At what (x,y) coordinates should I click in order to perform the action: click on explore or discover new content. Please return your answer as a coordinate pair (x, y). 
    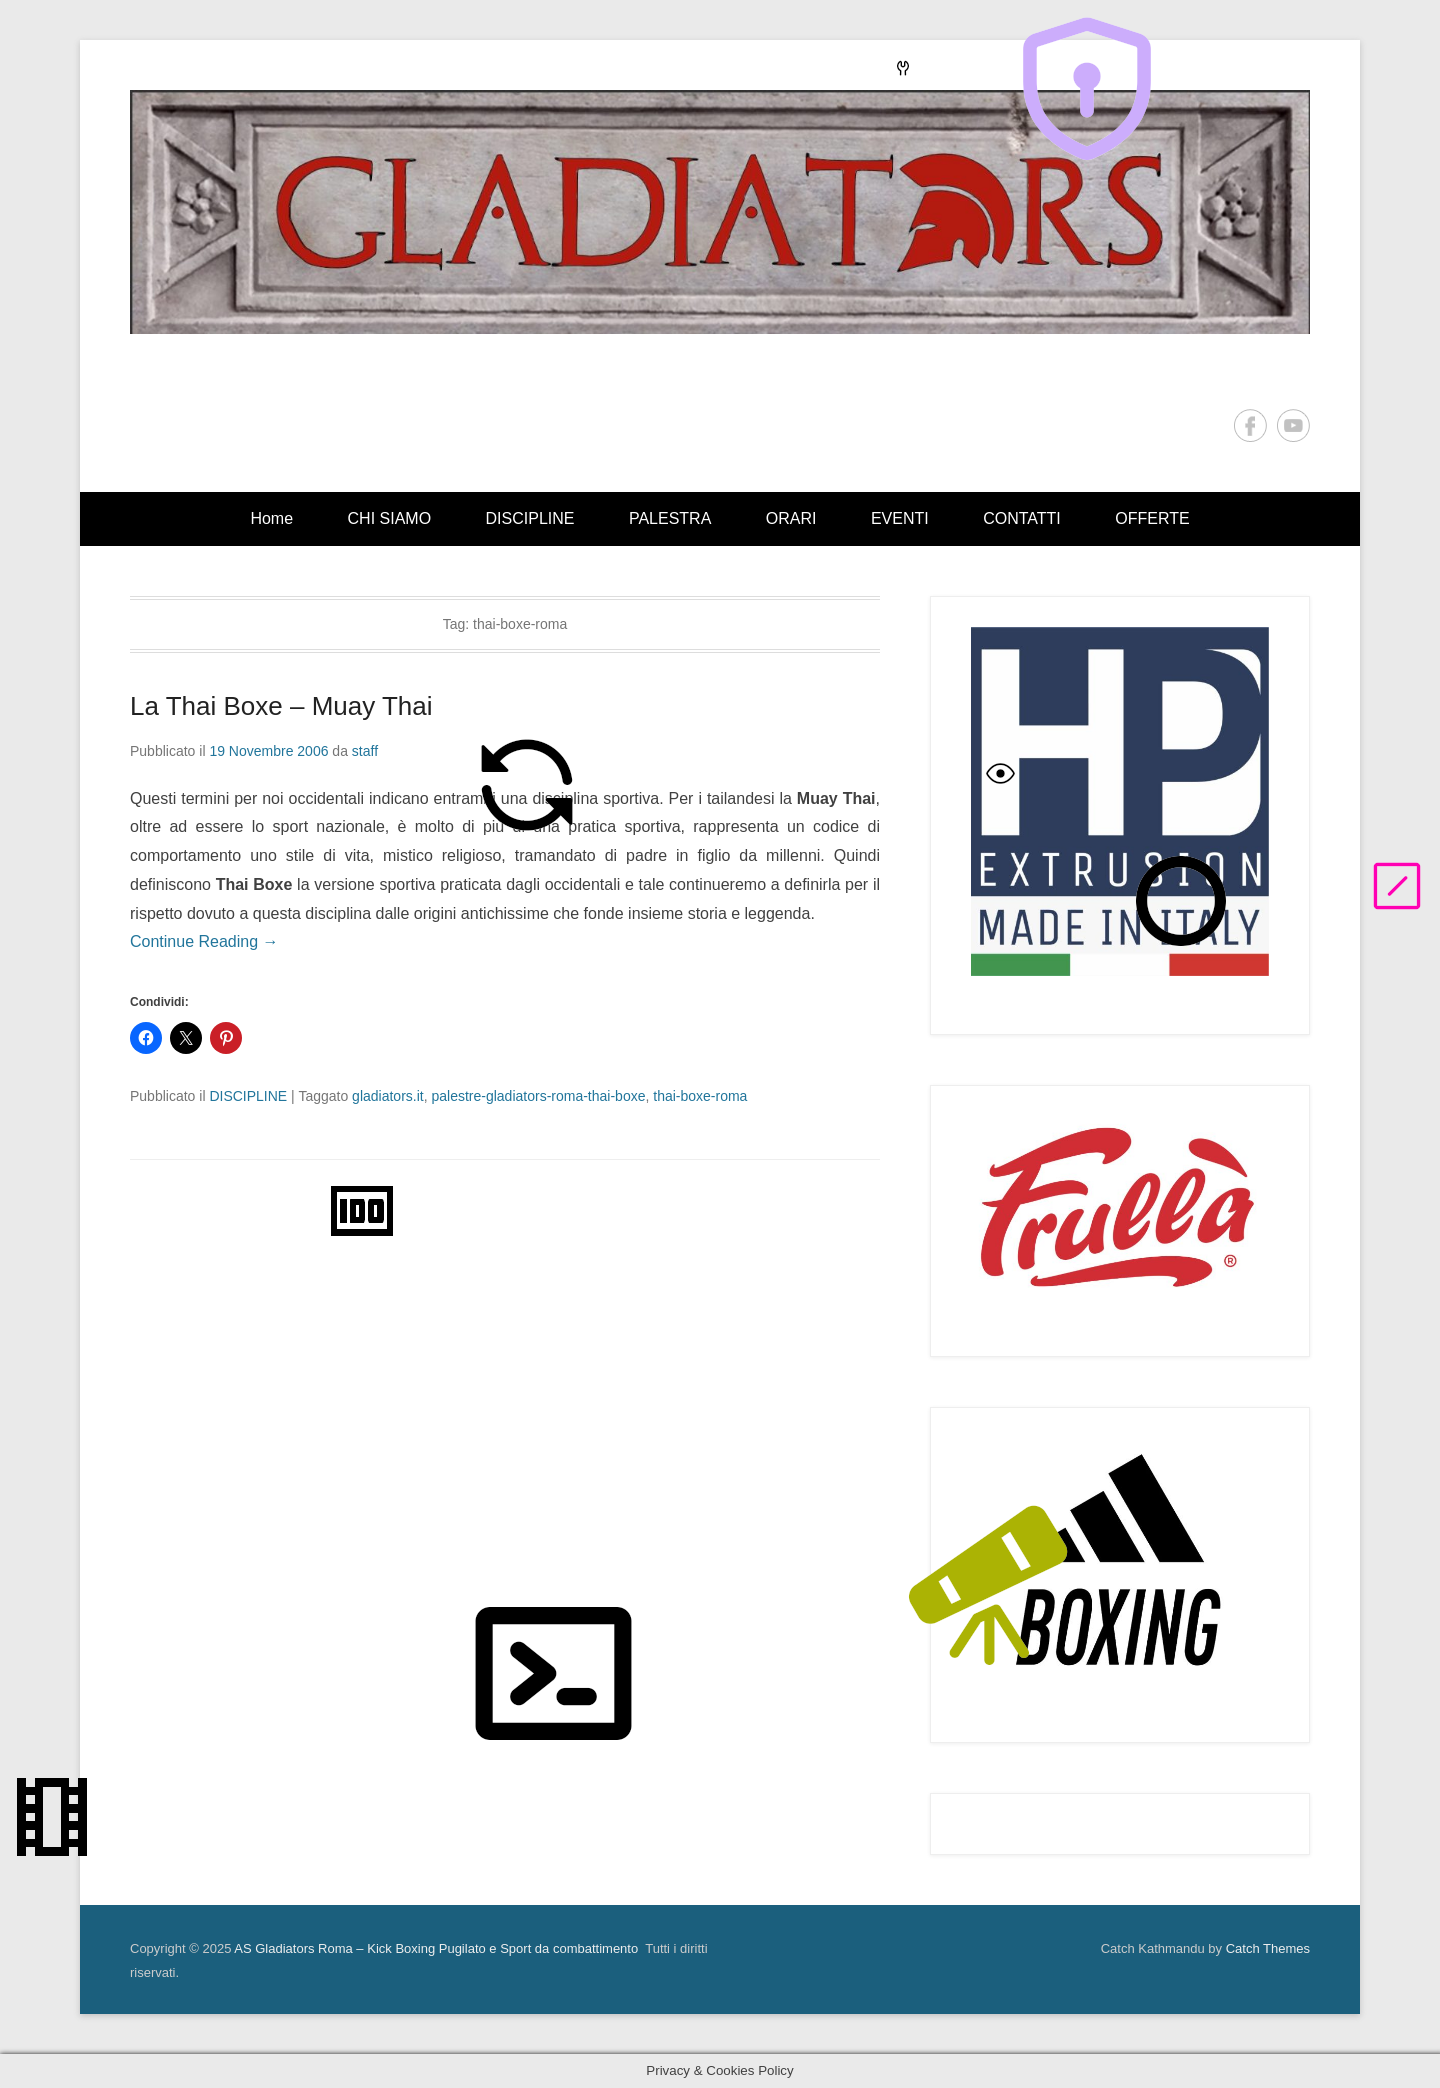
    Looking at the image, I should click on (991, 1582).